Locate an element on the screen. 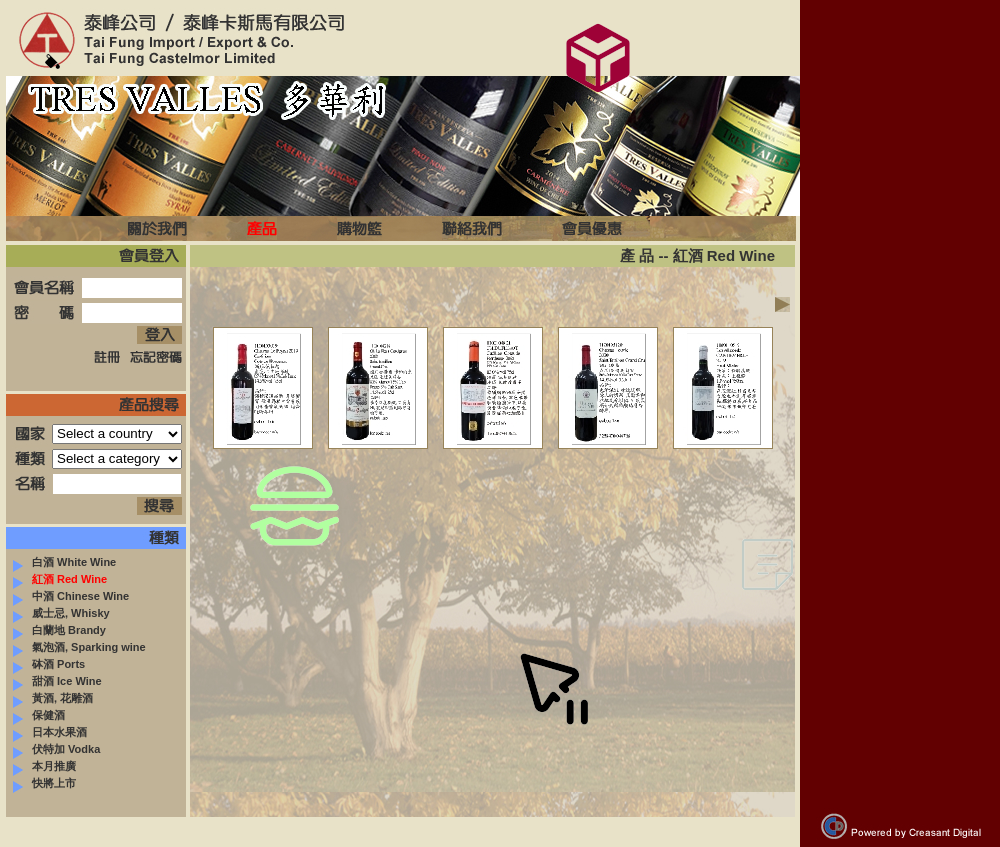 The width and height of the screenshot is (1000, 847). open codesandbox development environment is located at coordinates (598, 58).